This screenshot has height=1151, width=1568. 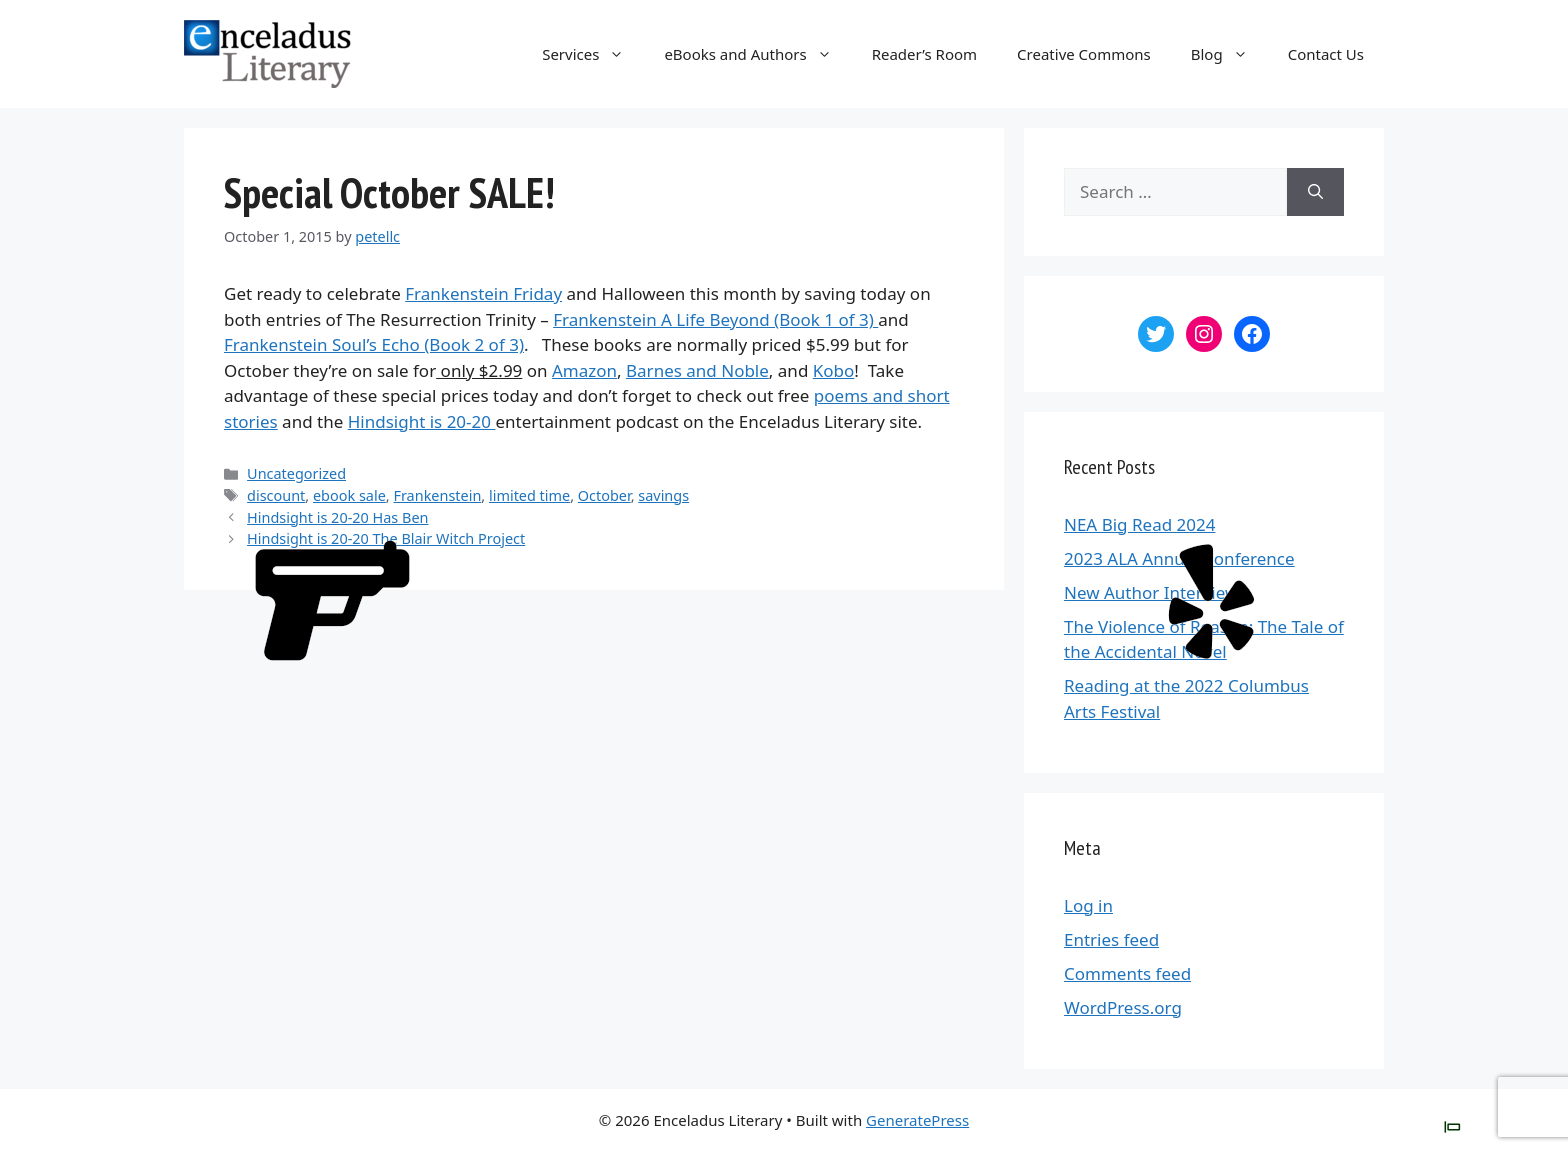 What do you see at coordinates (1211, 601) in the screenshot?
I see `open the yelp app` at bounding box center [1211, 601].